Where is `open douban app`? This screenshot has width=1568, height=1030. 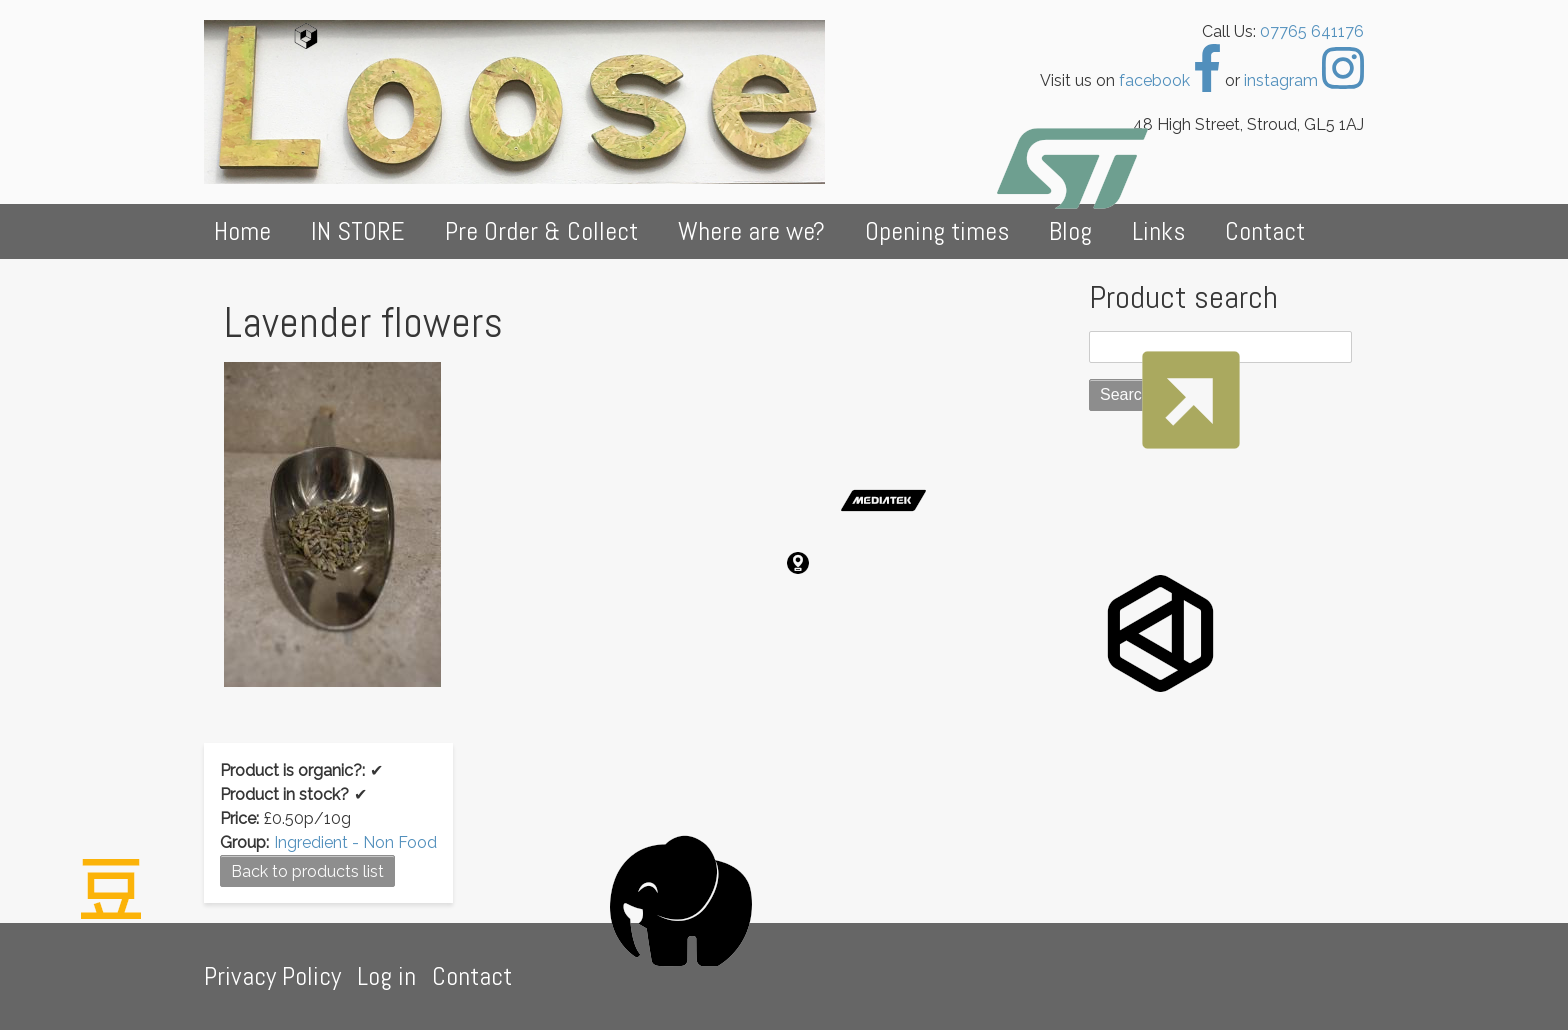 open douban app is located at coordinates (111, 889).